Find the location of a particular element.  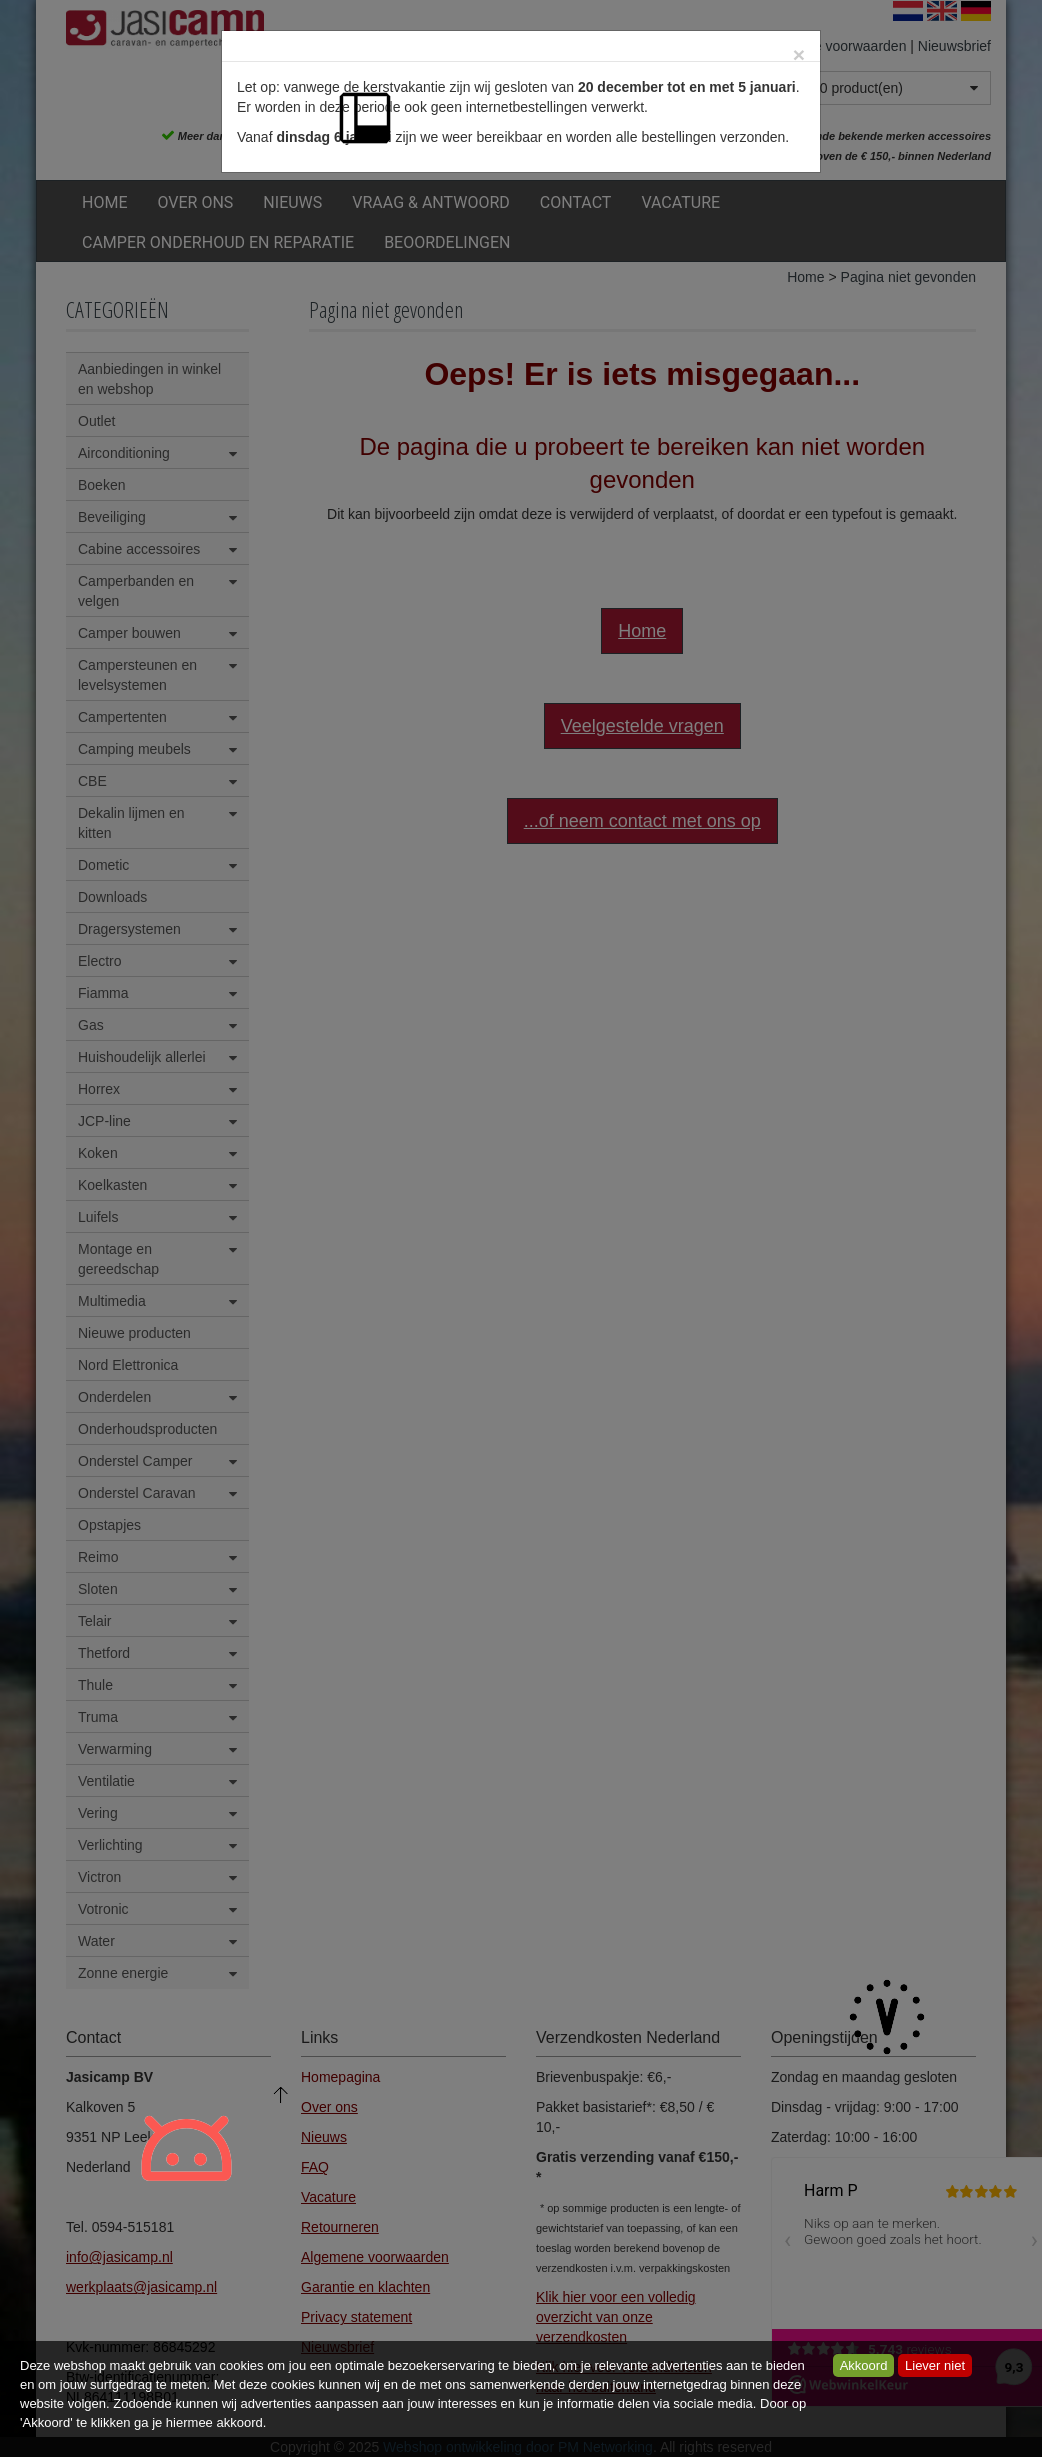

indicates a verified or validation status in progress is located at coordinates (887, 2017).